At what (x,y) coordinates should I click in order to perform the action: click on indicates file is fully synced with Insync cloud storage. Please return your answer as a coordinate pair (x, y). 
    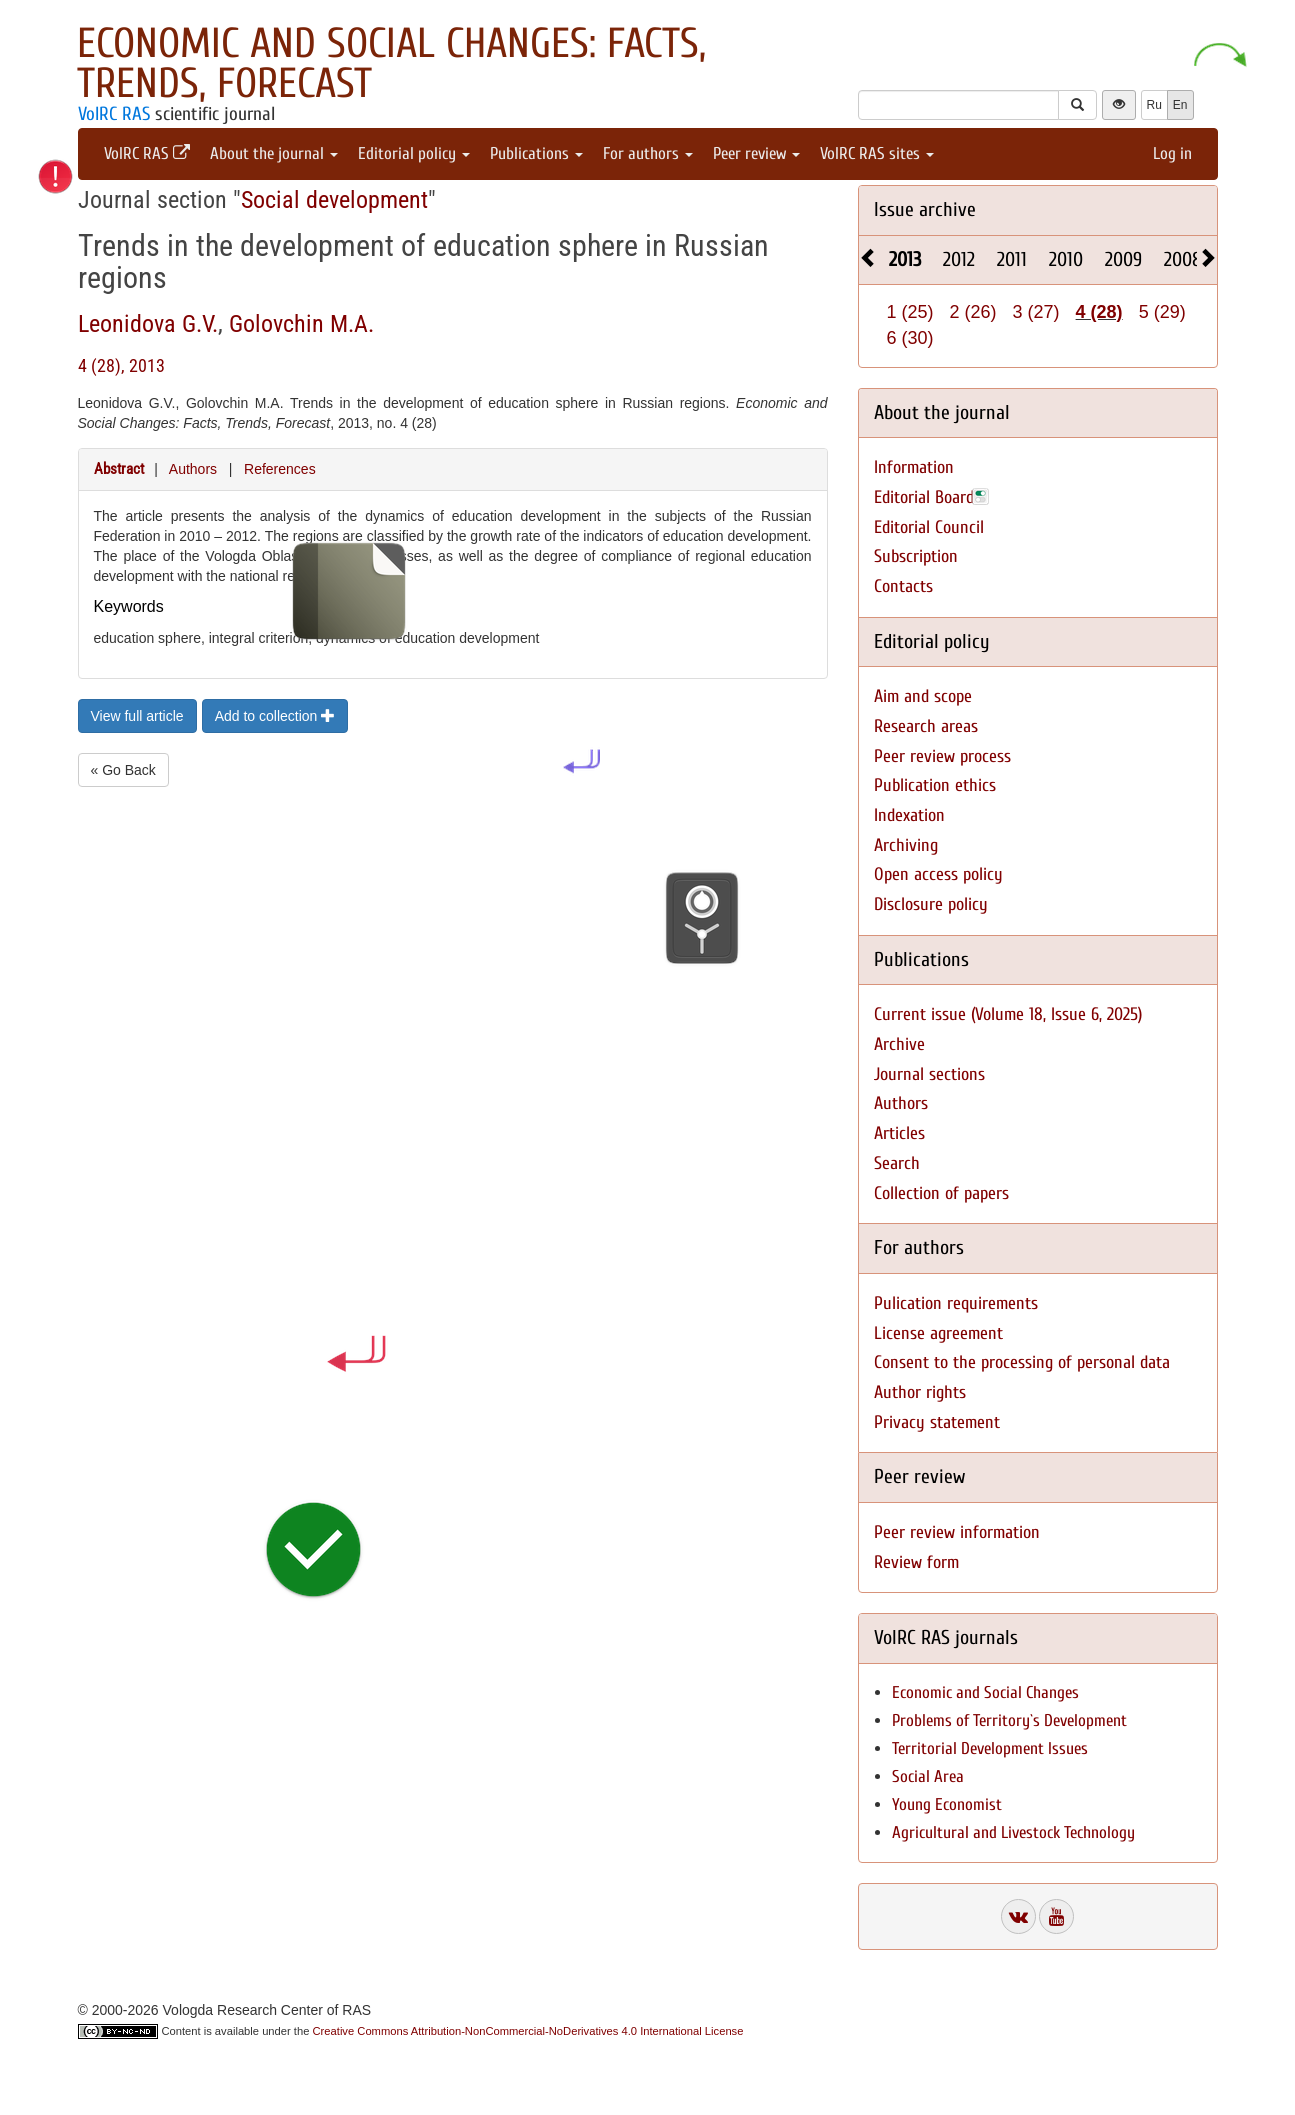
    Looking at the image, I should click on (313, 1549).